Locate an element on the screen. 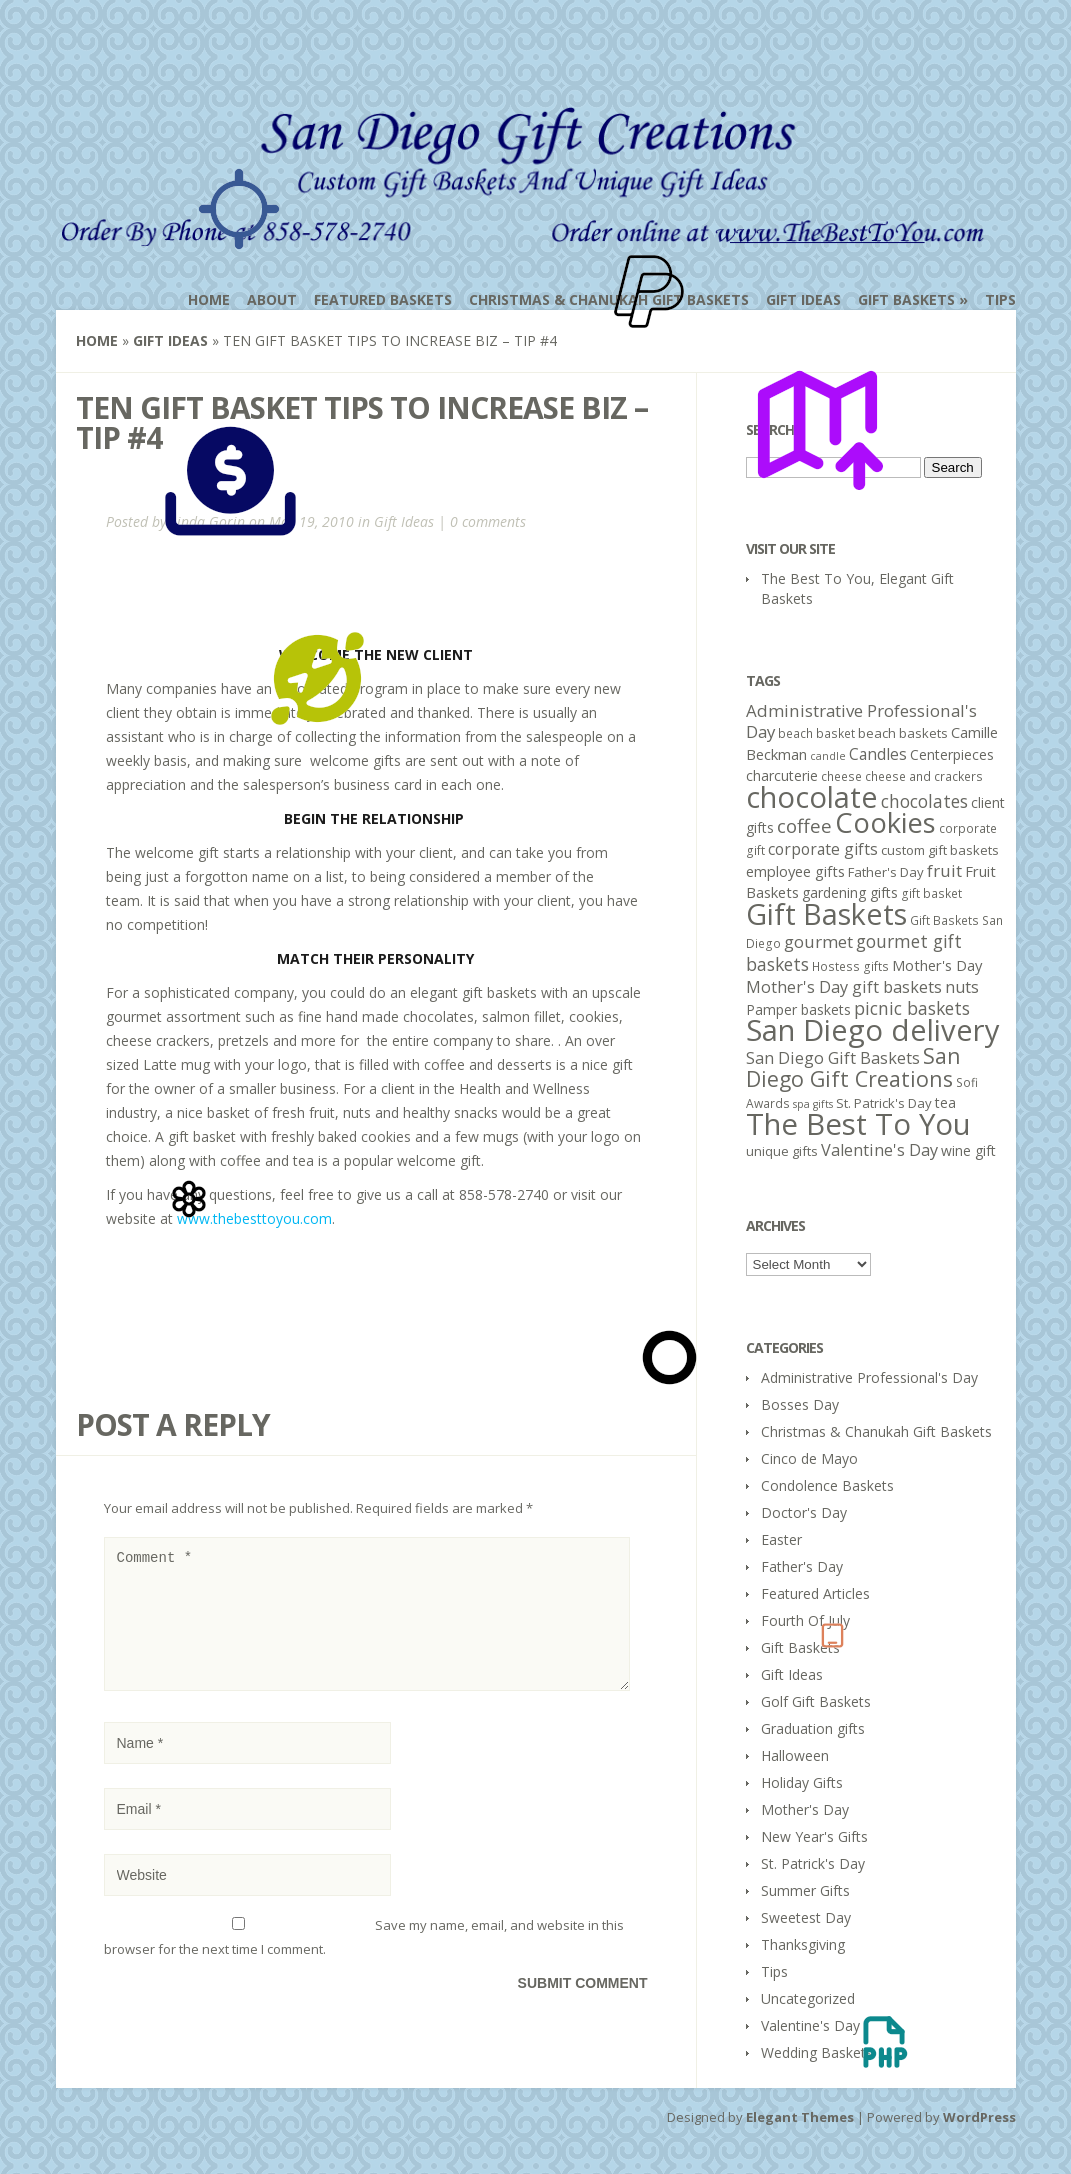 The height and width of the screenshot is (2174, 1071). find my current location on the map is located at coordinates (239, 209).